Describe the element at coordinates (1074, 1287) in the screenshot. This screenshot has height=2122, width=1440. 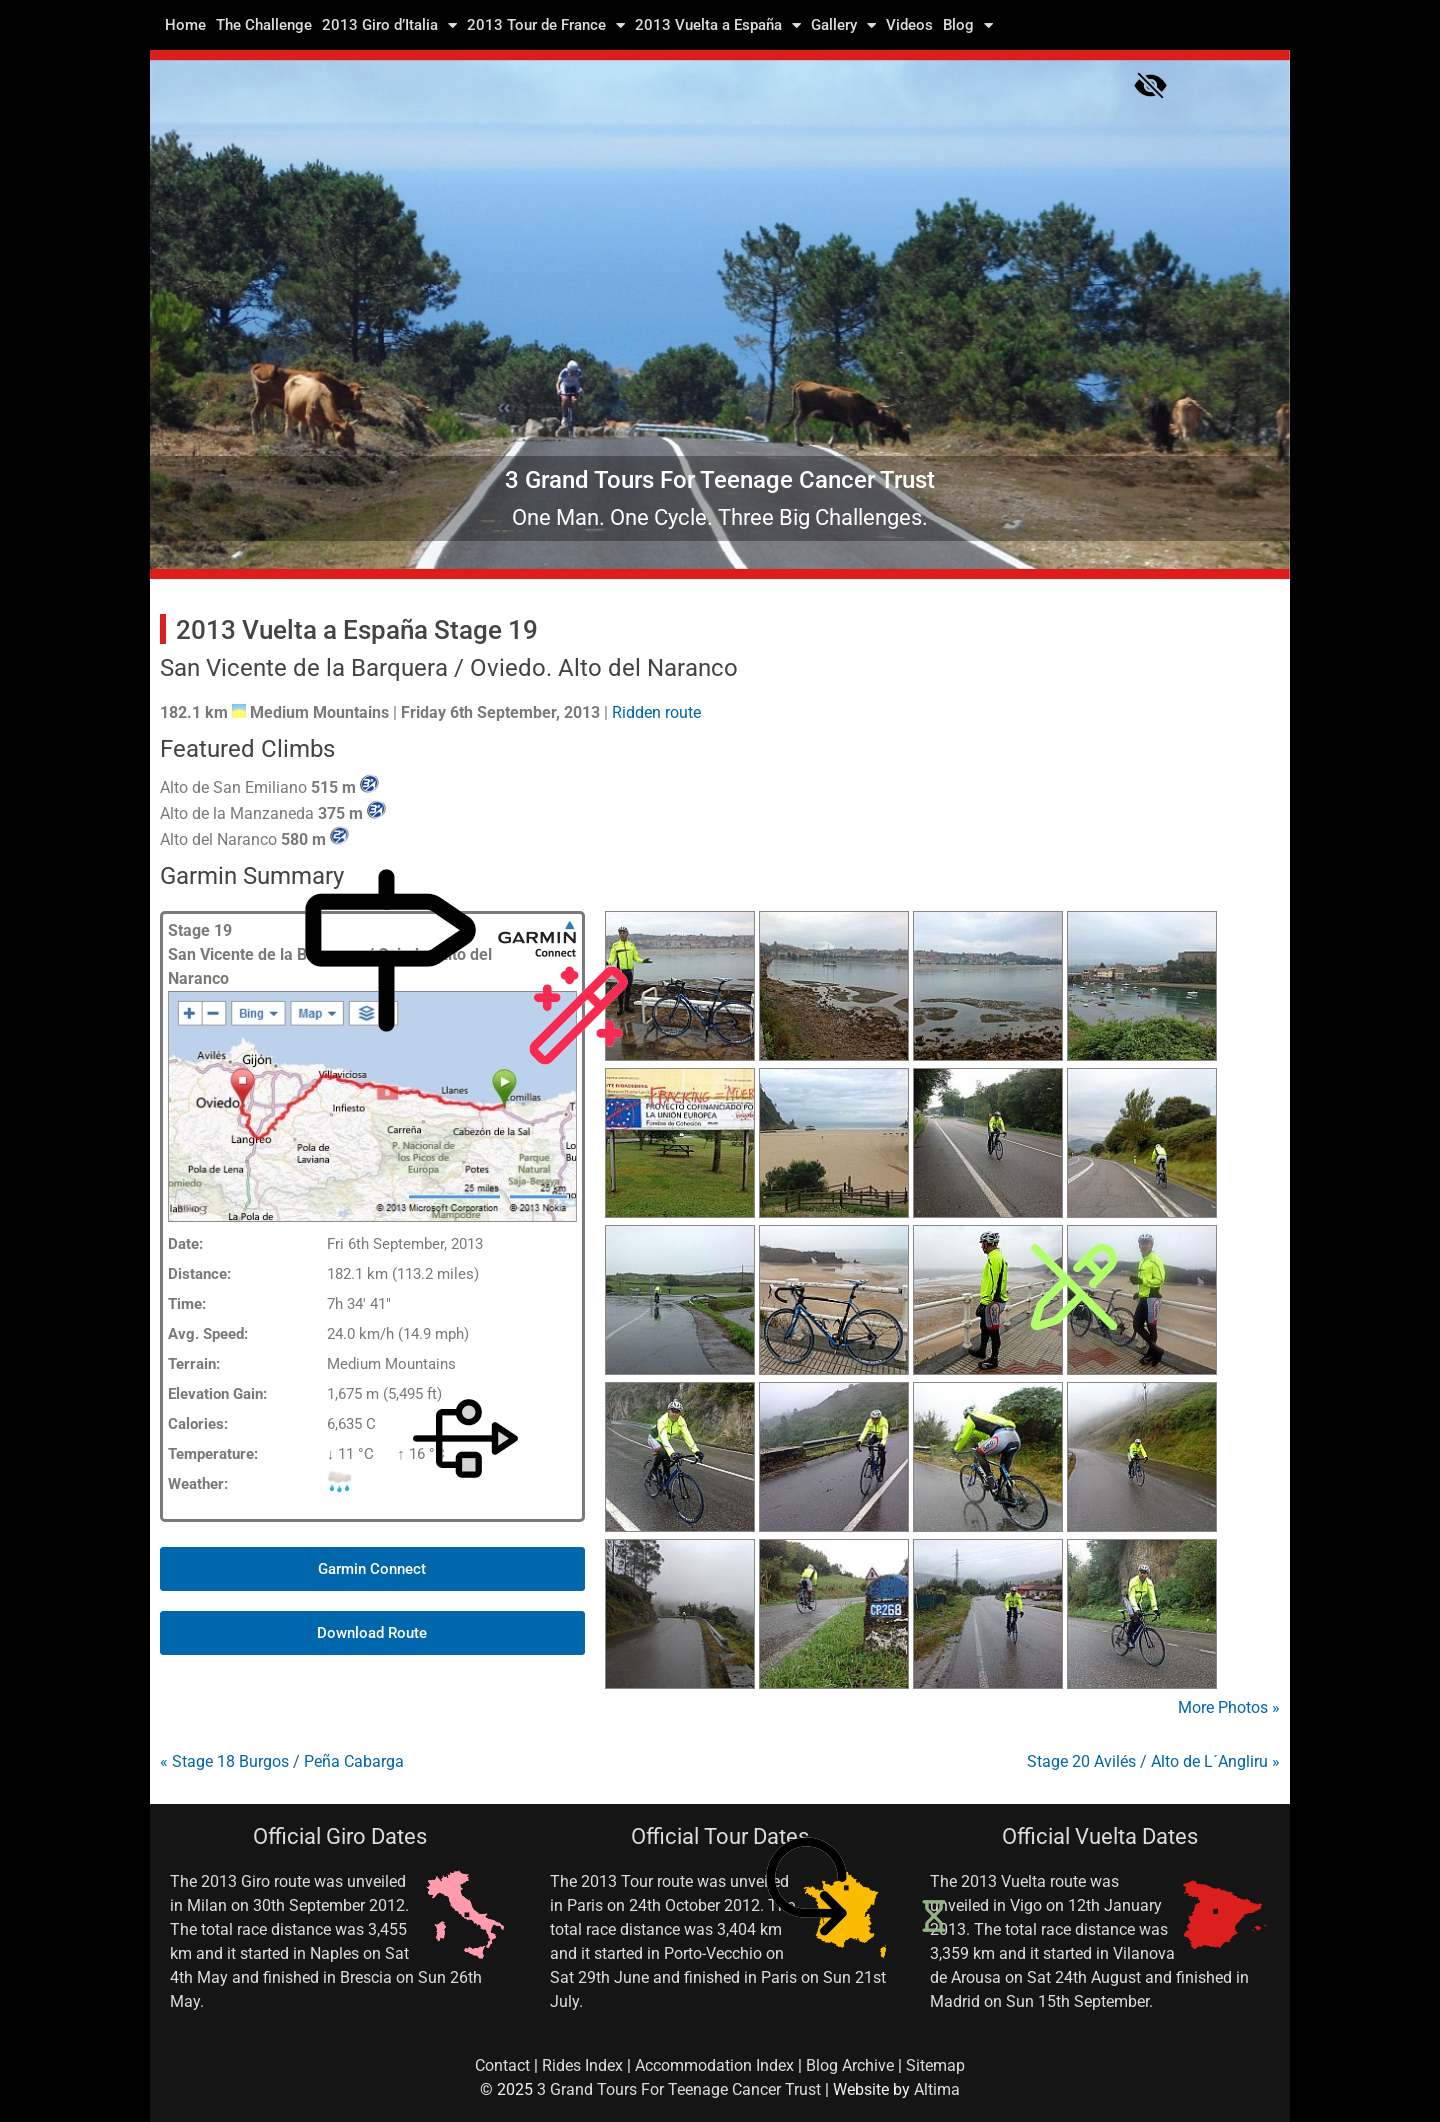
I see `editing is disabled` at that location.